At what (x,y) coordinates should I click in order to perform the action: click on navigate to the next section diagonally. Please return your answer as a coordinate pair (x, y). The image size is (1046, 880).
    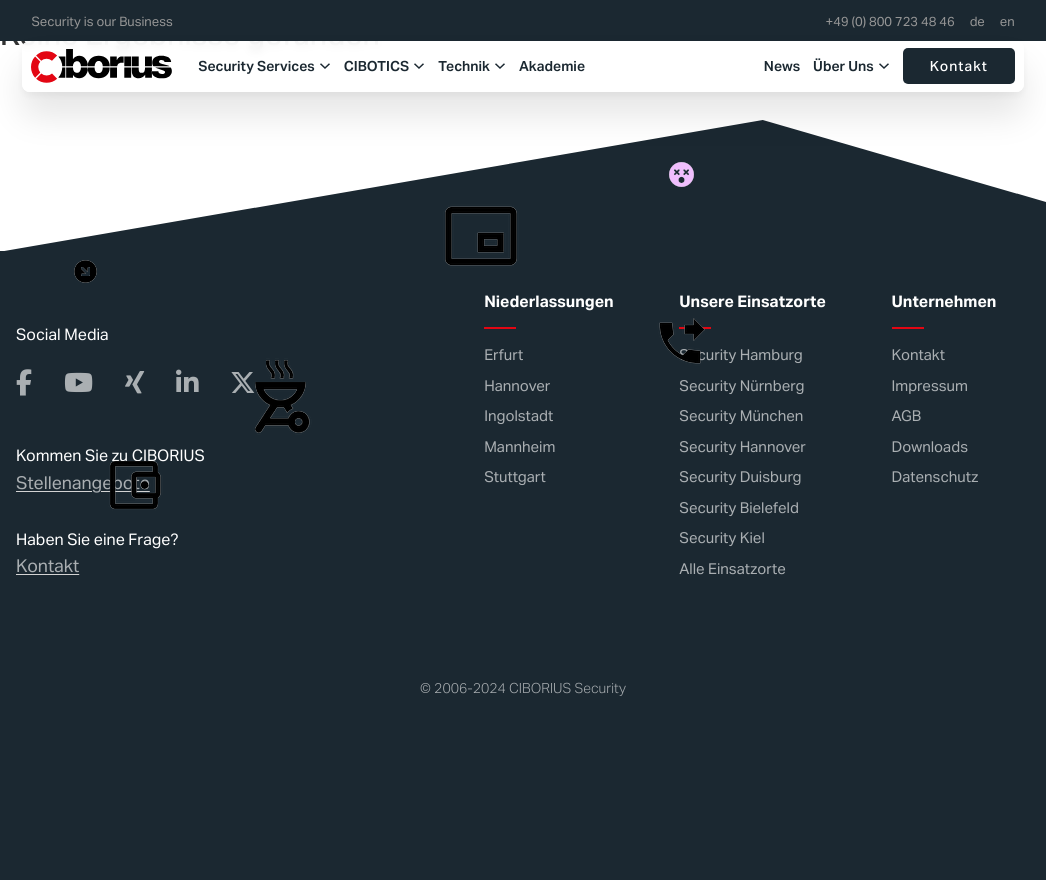
    Looking at the image, I should click on (85, 271).